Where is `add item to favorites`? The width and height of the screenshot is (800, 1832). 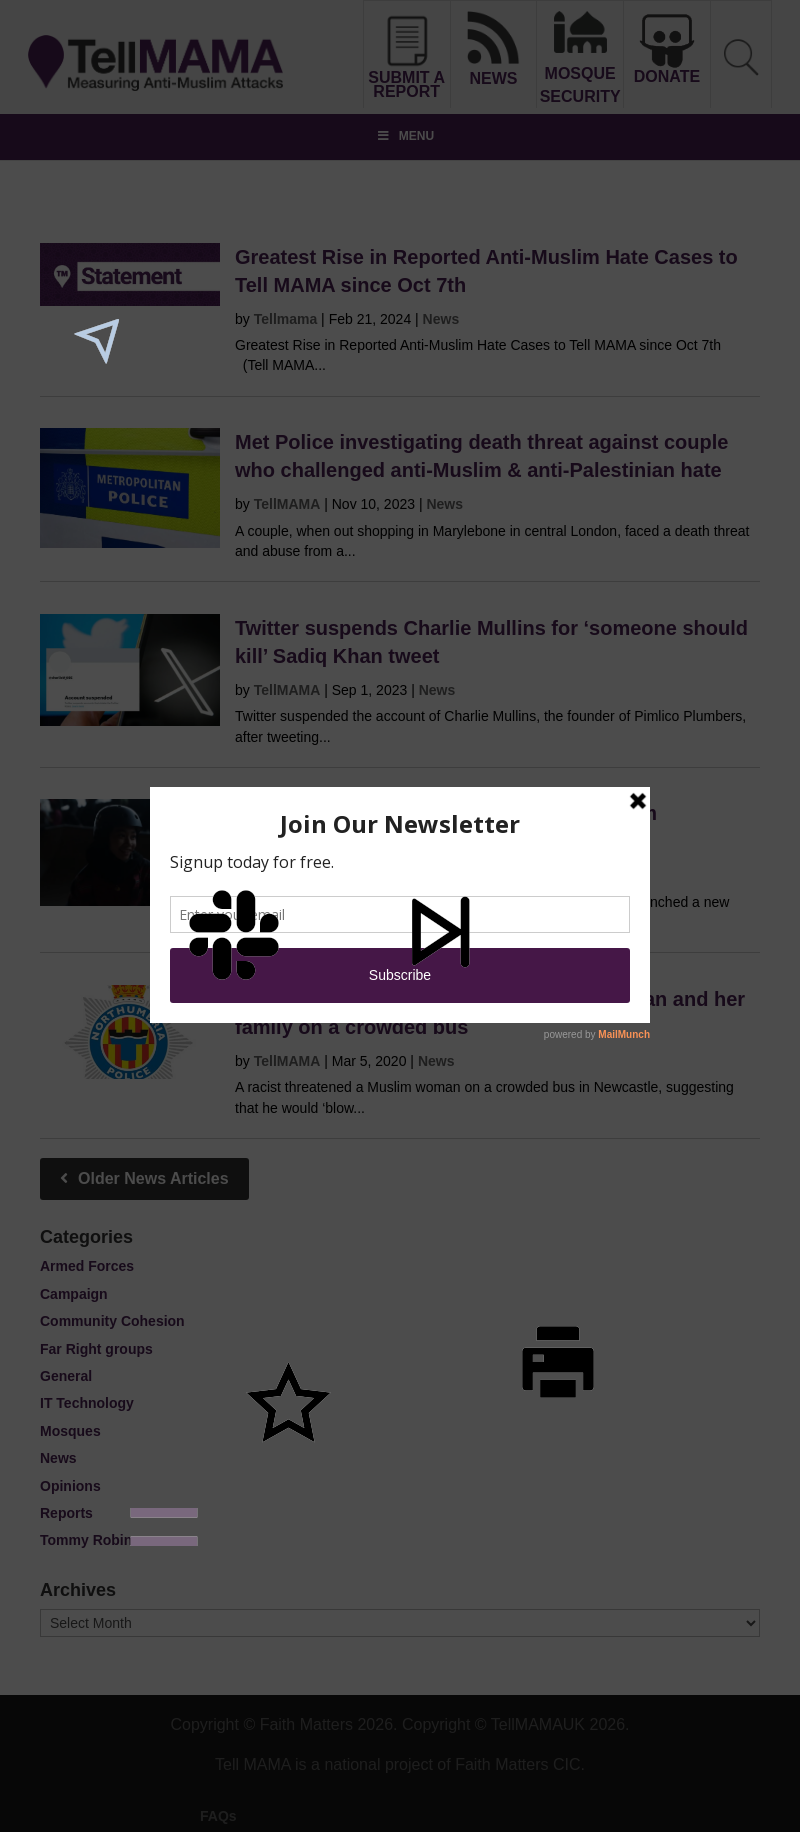 add item to favorites is located at coordinates (288, 1404).